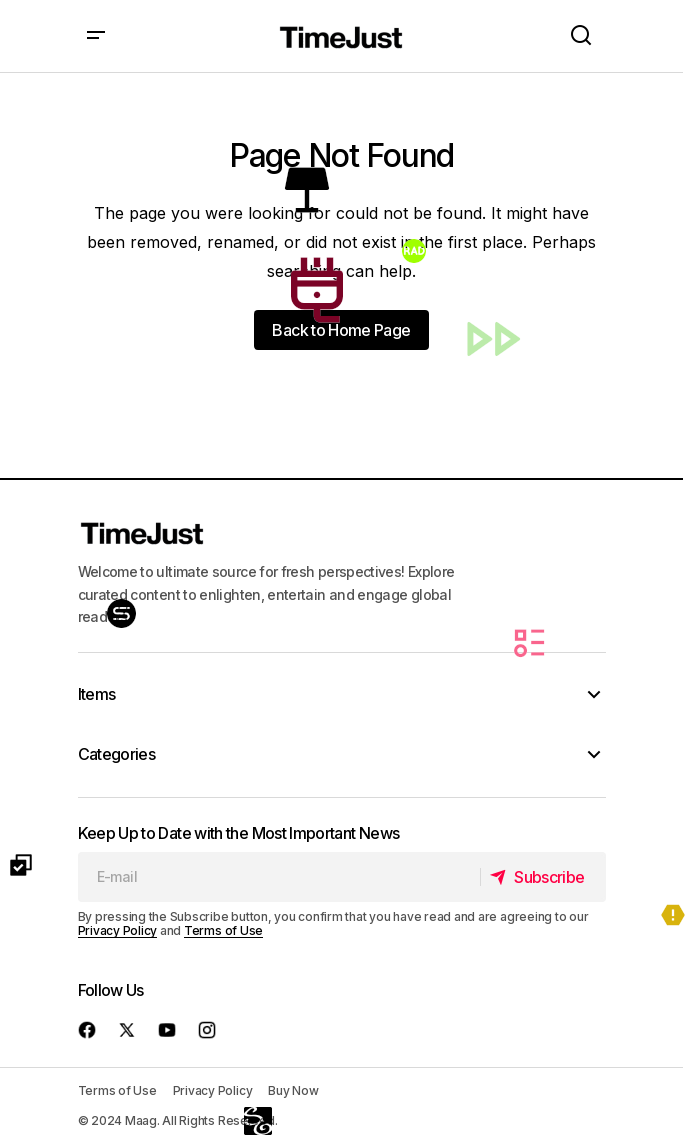  Describe the element at coordinates (121, 613) in the screenshot. I see `sanic web framework logo` at that location.